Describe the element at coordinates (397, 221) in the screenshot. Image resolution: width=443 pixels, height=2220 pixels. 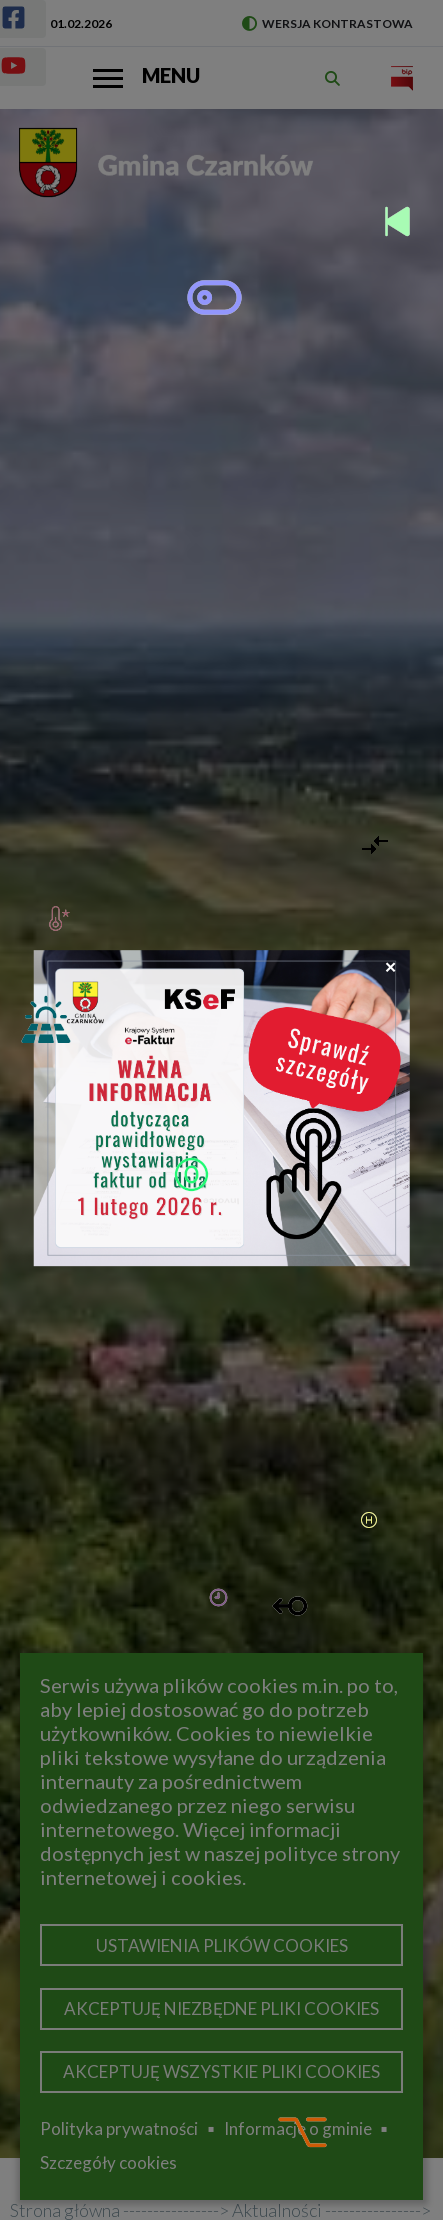
I see `skip to previous track` at that location.